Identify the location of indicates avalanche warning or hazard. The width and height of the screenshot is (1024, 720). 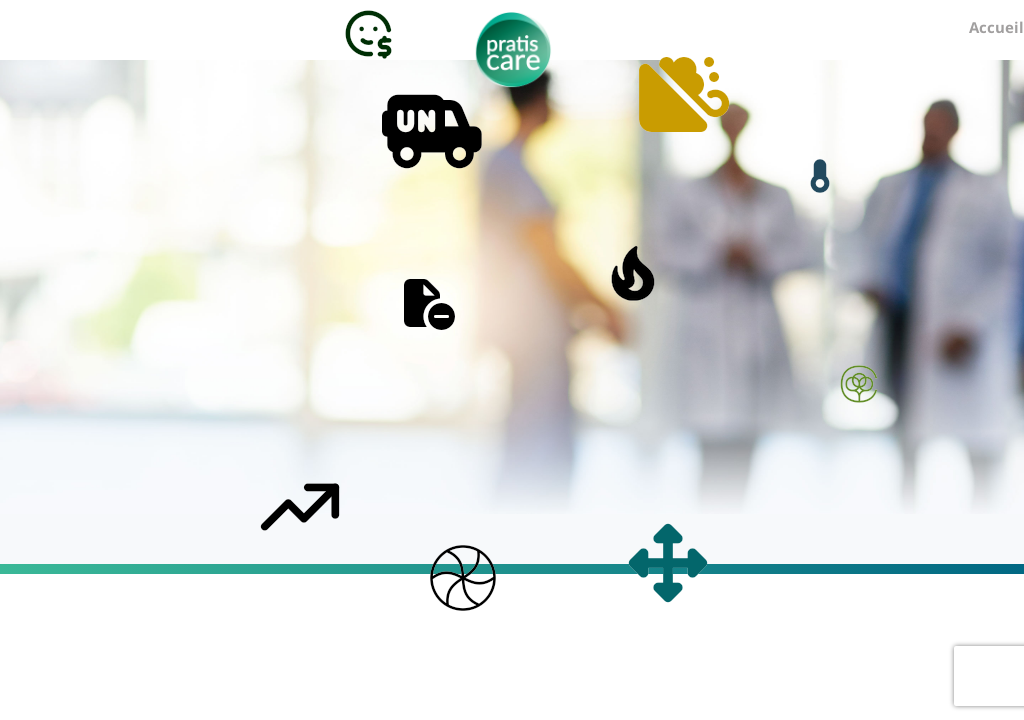
(684, 92).